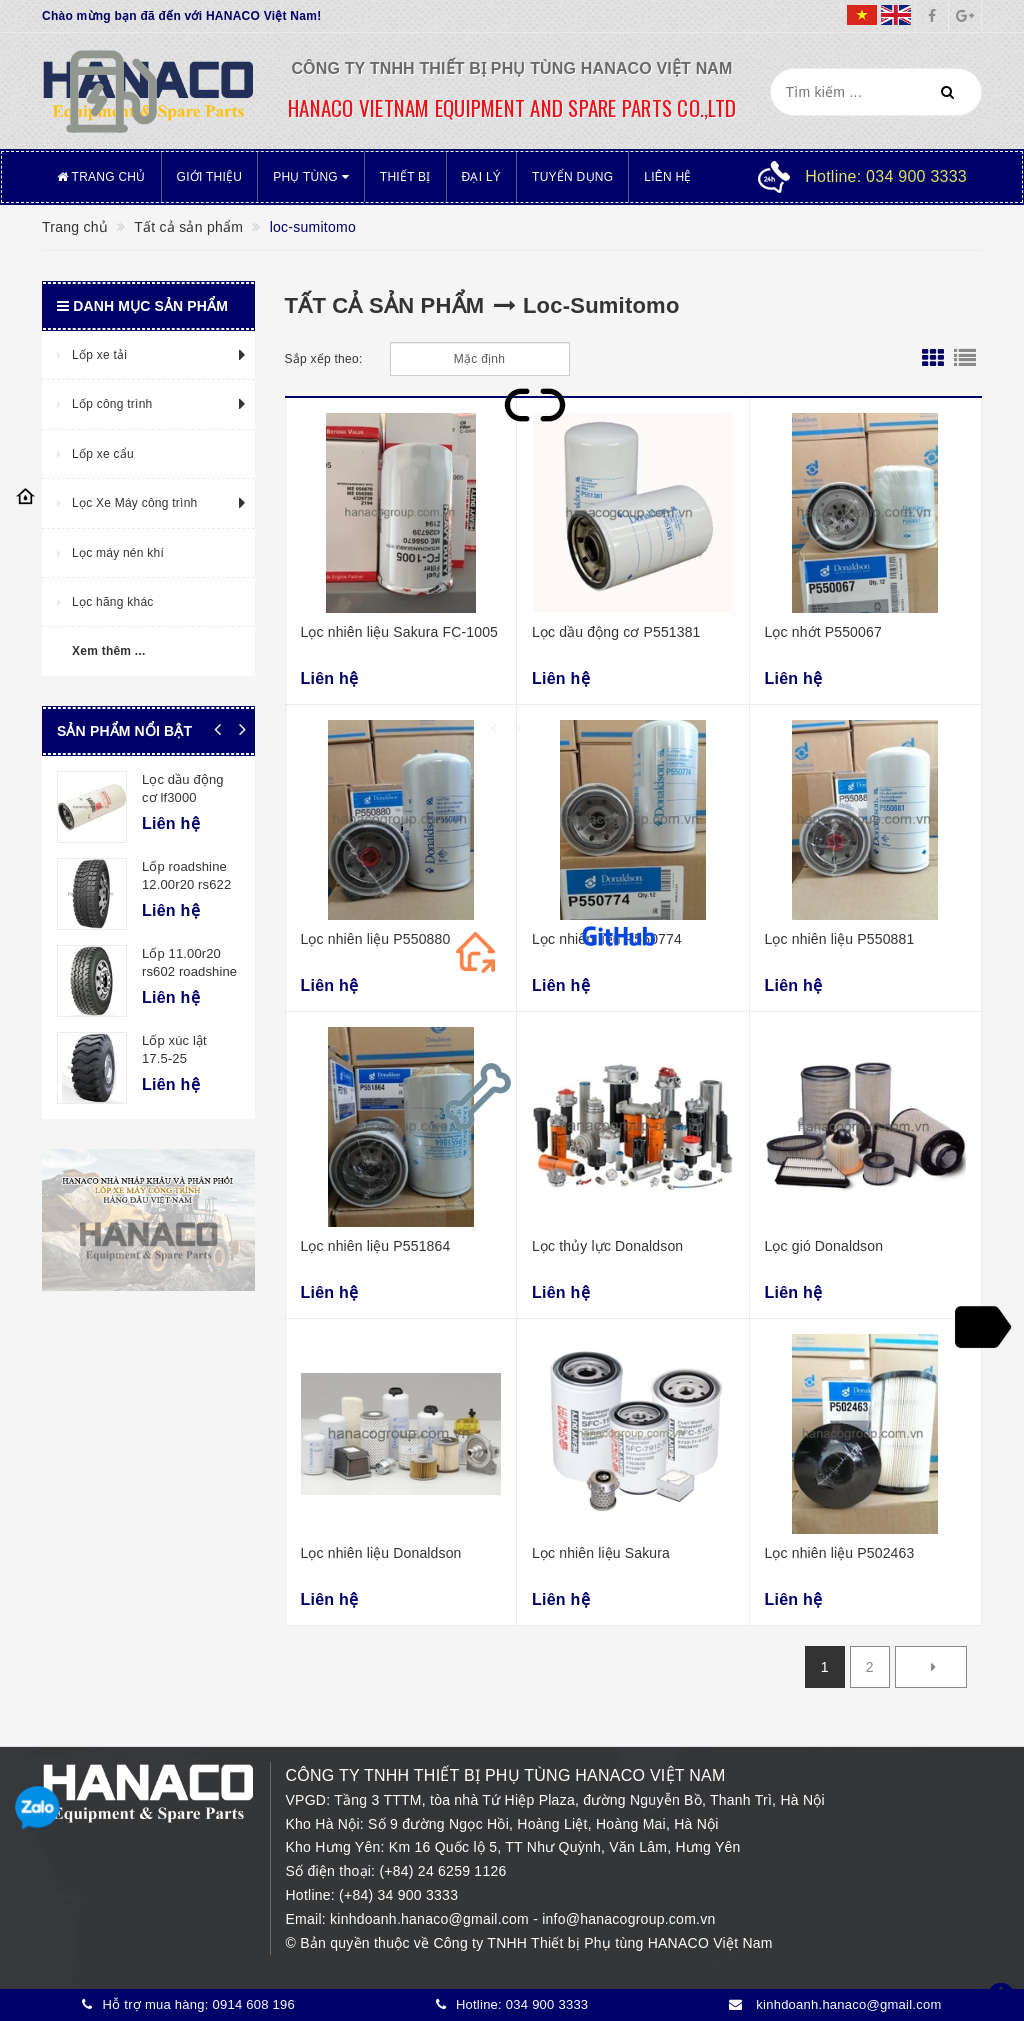 The height and width of the screenshot is (2021, 1024). Describe the element at coordinates (982, 1327) in the screenshot. I see `add or apply a label to an item` at that location.